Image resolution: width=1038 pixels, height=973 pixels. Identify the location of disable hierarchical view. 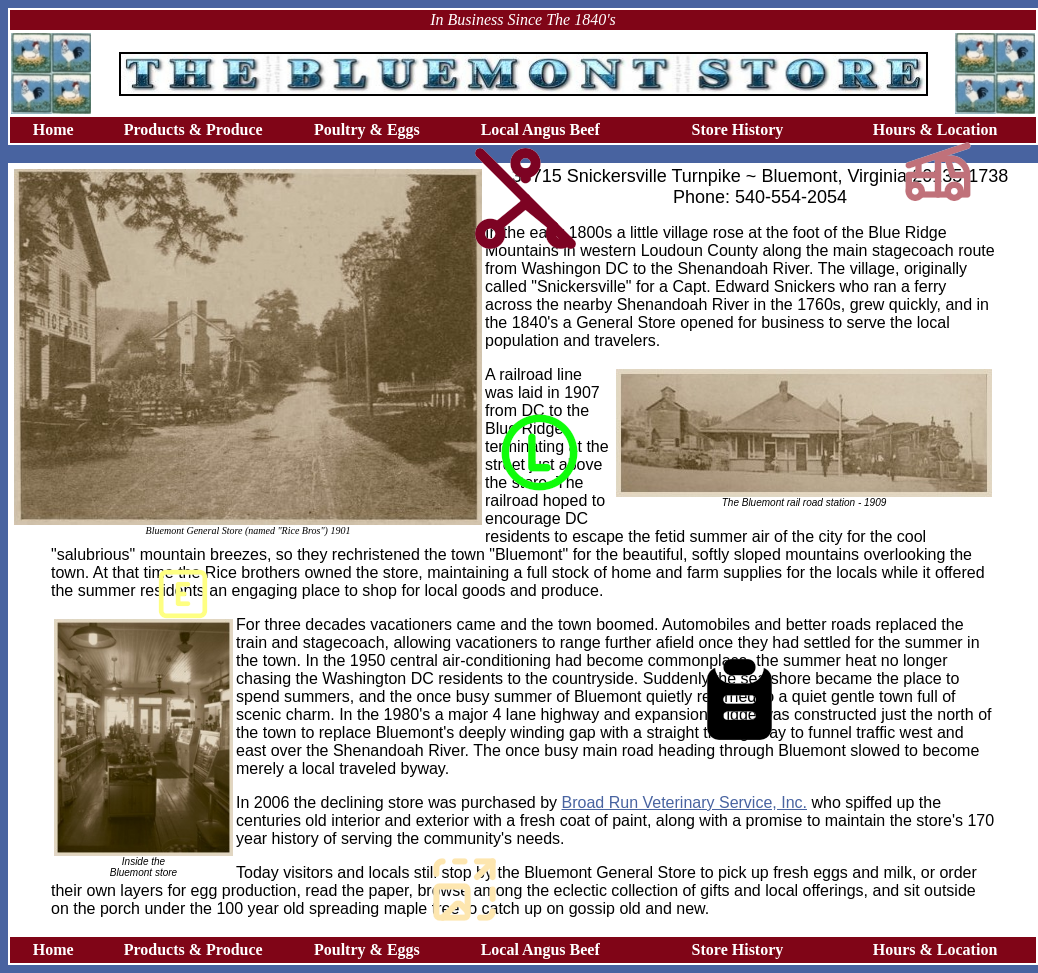
(525, 198).